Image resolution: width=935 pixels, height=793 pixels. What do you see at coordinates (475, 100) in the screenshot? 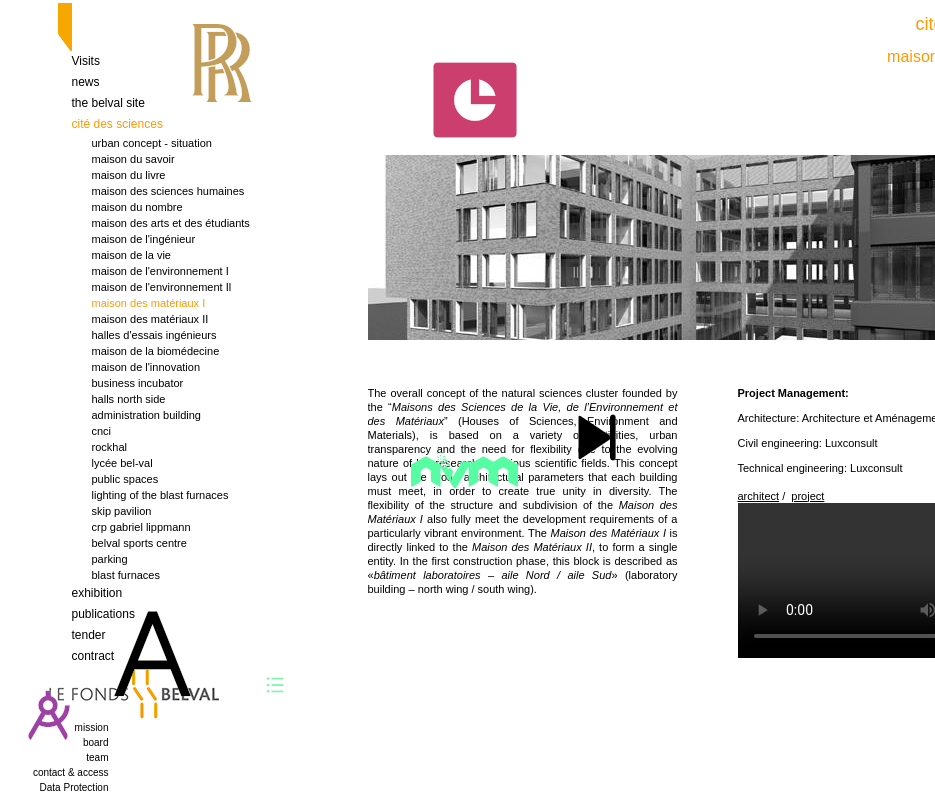
I see `view business analytics dashboard` at bounding box center [475, 100].